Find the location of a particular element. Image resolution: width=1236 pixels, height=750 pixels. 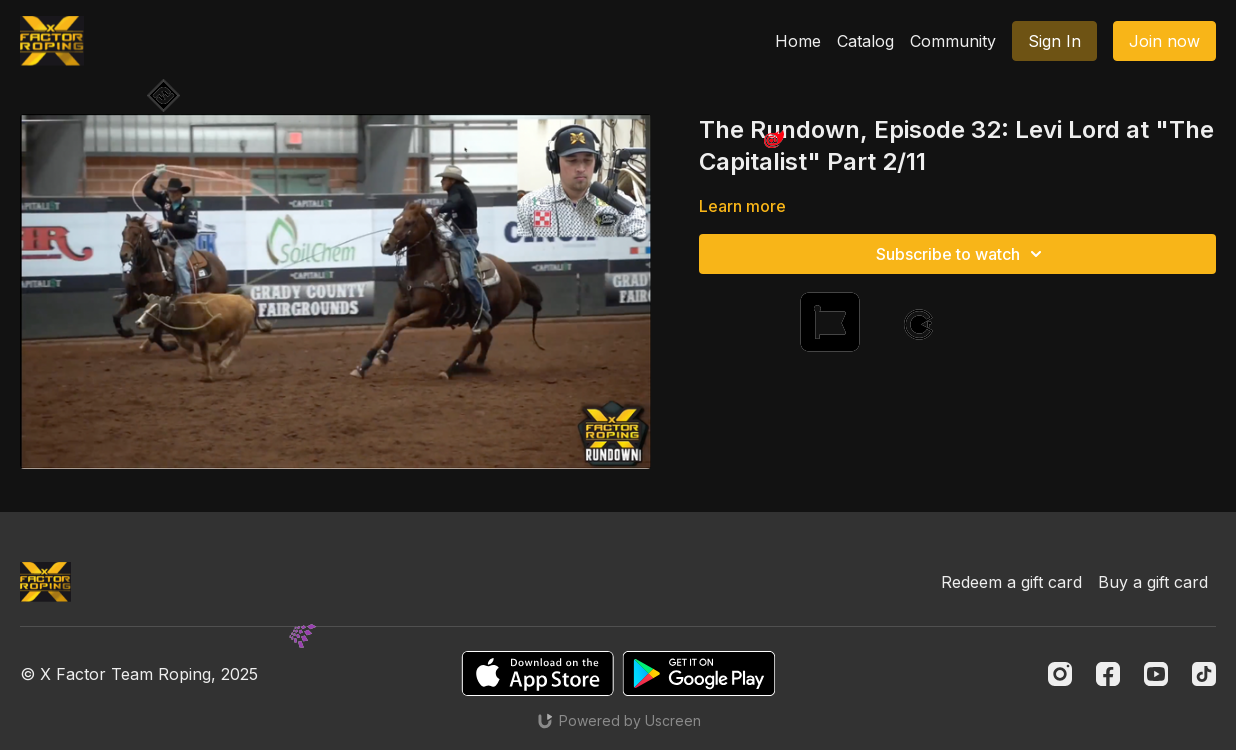

schlix CMS brand logo is located at coordinates (303, 635).